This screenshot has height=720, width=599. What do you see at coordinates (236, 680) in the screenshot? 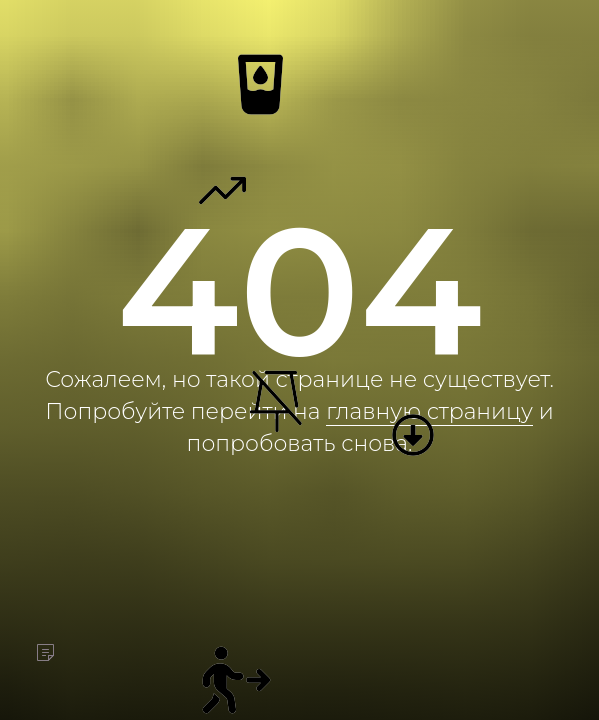
I see `exit or leave current area` at bounding box center [236, 680].